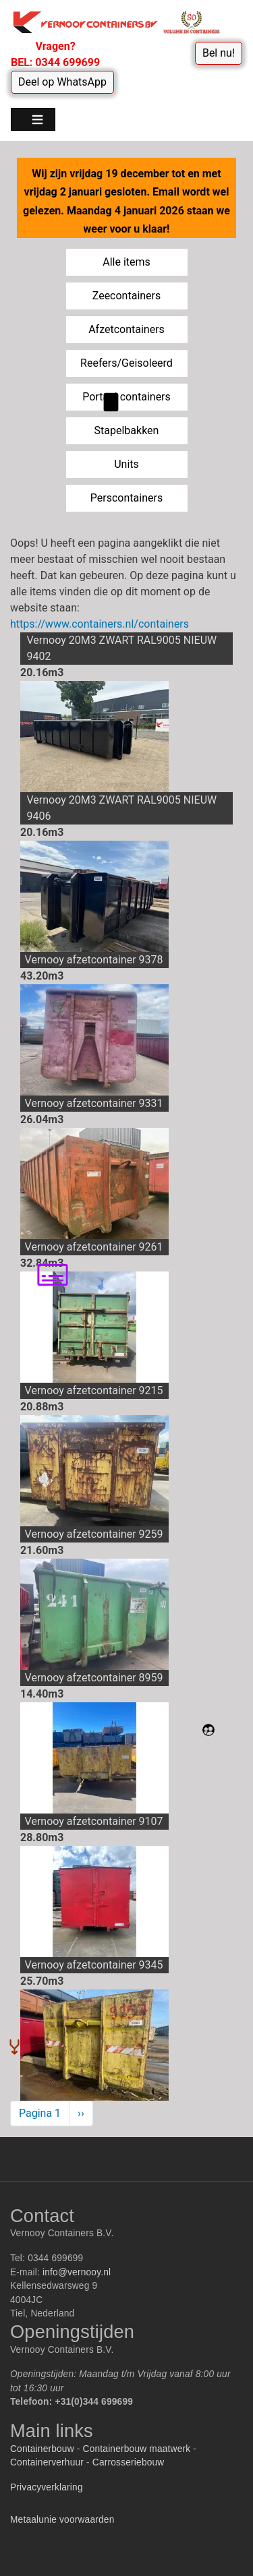 The image size is (253, 2576). What do you see at coordinates (111, 402) in the screenshot?
I see `switch to single column layout` at bounding box center [111, 402].